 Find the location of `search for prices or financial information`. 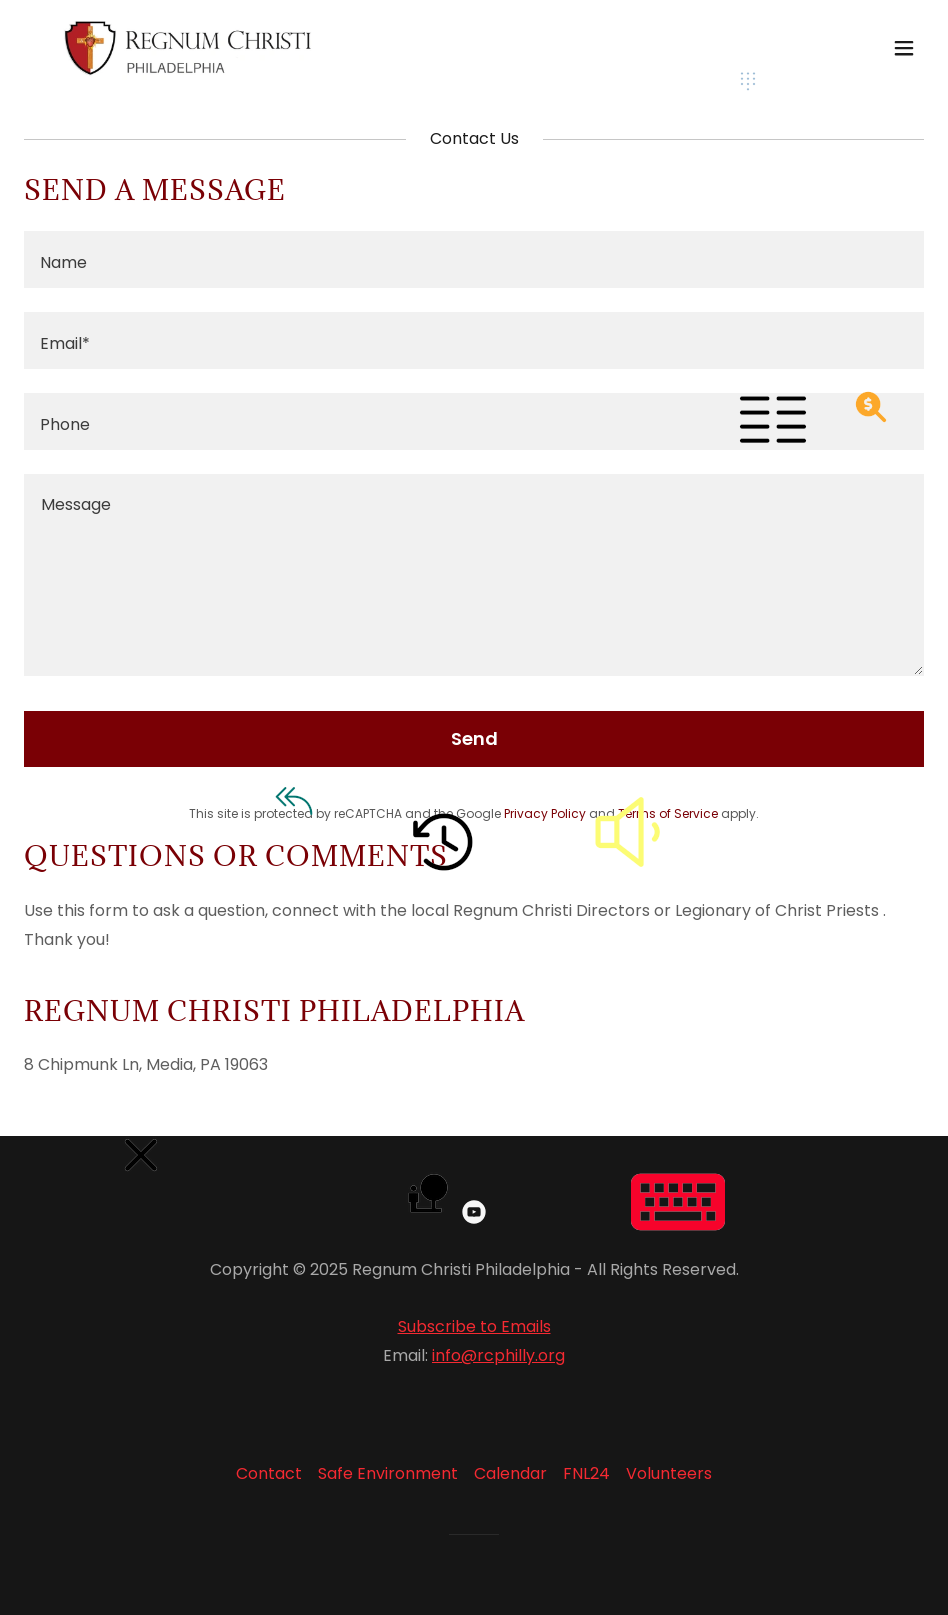

search for prices or financial information is located at coordinates (871, 407).